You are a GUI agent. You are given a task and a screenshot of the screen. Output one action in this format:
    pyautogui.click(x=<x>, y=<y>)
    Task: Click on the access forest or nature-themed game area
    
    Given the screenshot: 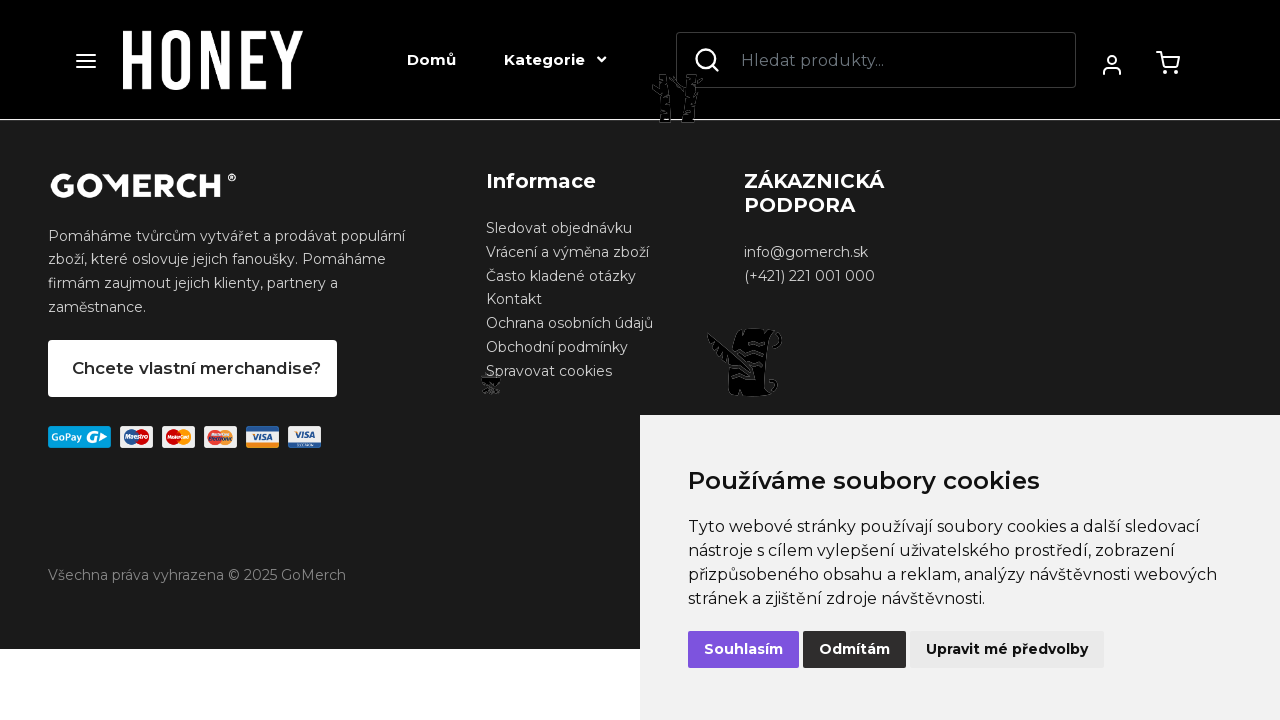 What is the action you would take?
    pyautogui.click(x=677, y=98)
    